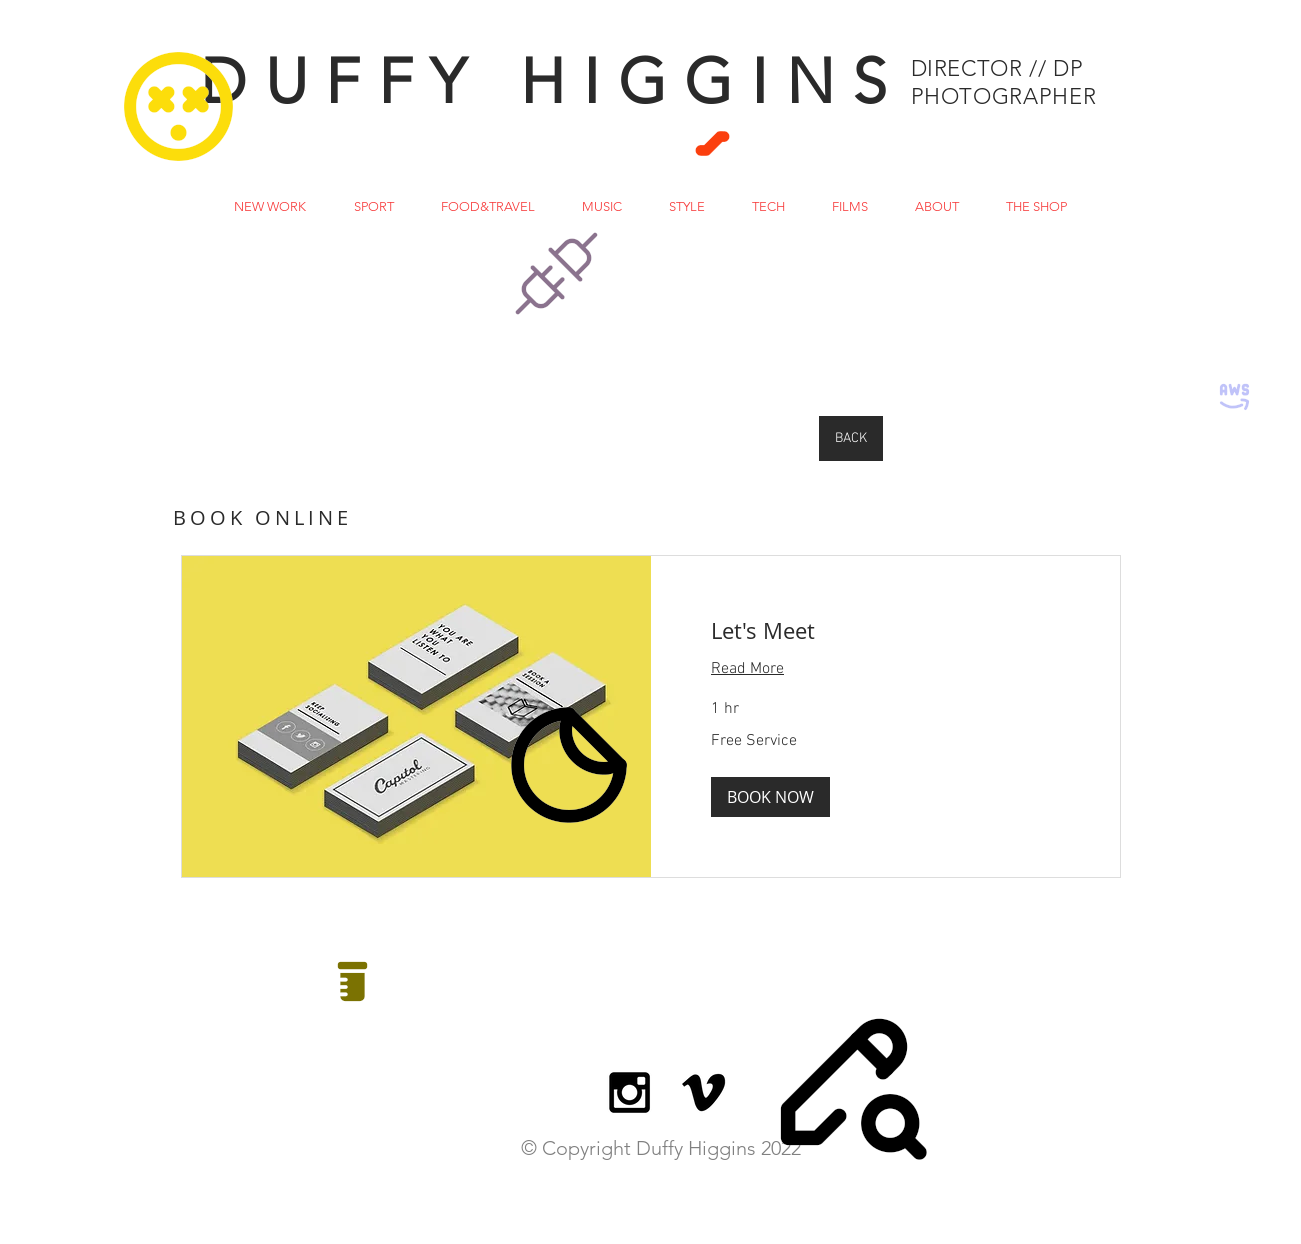 Image resolution: width=1301 pixels, height=1244 pixels. What do you see at coordinates (178, 106) in the screenshot?
I see `indicates an error or failed action` at bounding box center [178, 106].